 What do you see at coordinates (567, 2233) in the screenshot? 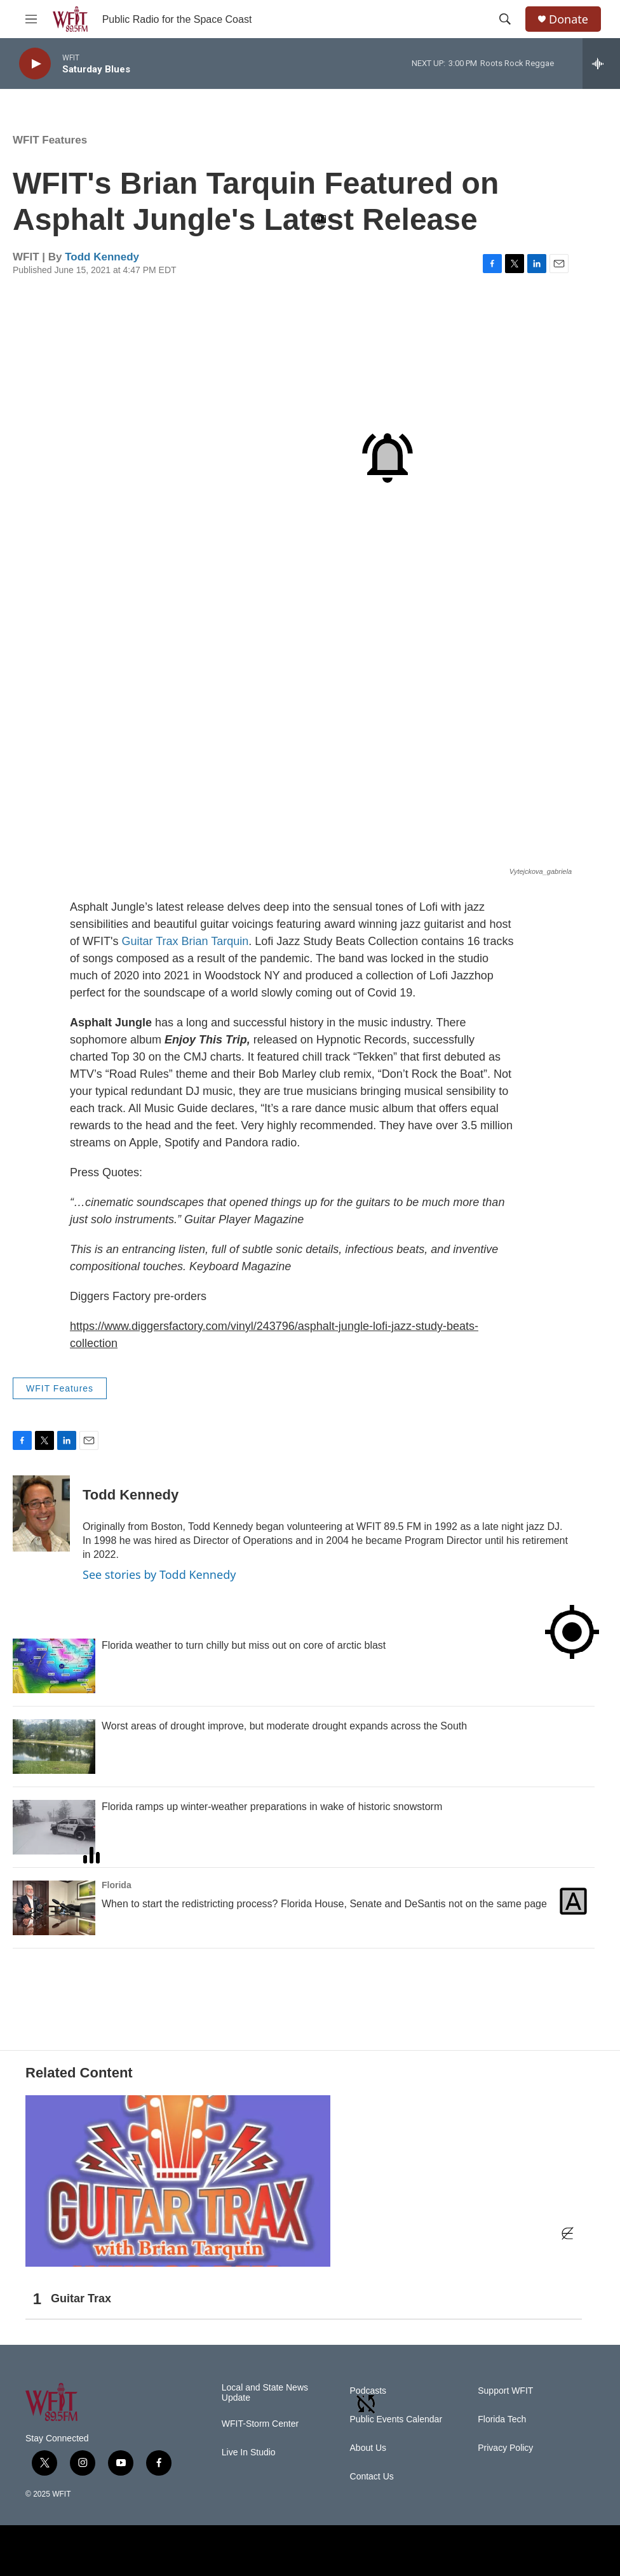
I see `indicates item is not part of a set or group` at bounding box center [567, 2233].